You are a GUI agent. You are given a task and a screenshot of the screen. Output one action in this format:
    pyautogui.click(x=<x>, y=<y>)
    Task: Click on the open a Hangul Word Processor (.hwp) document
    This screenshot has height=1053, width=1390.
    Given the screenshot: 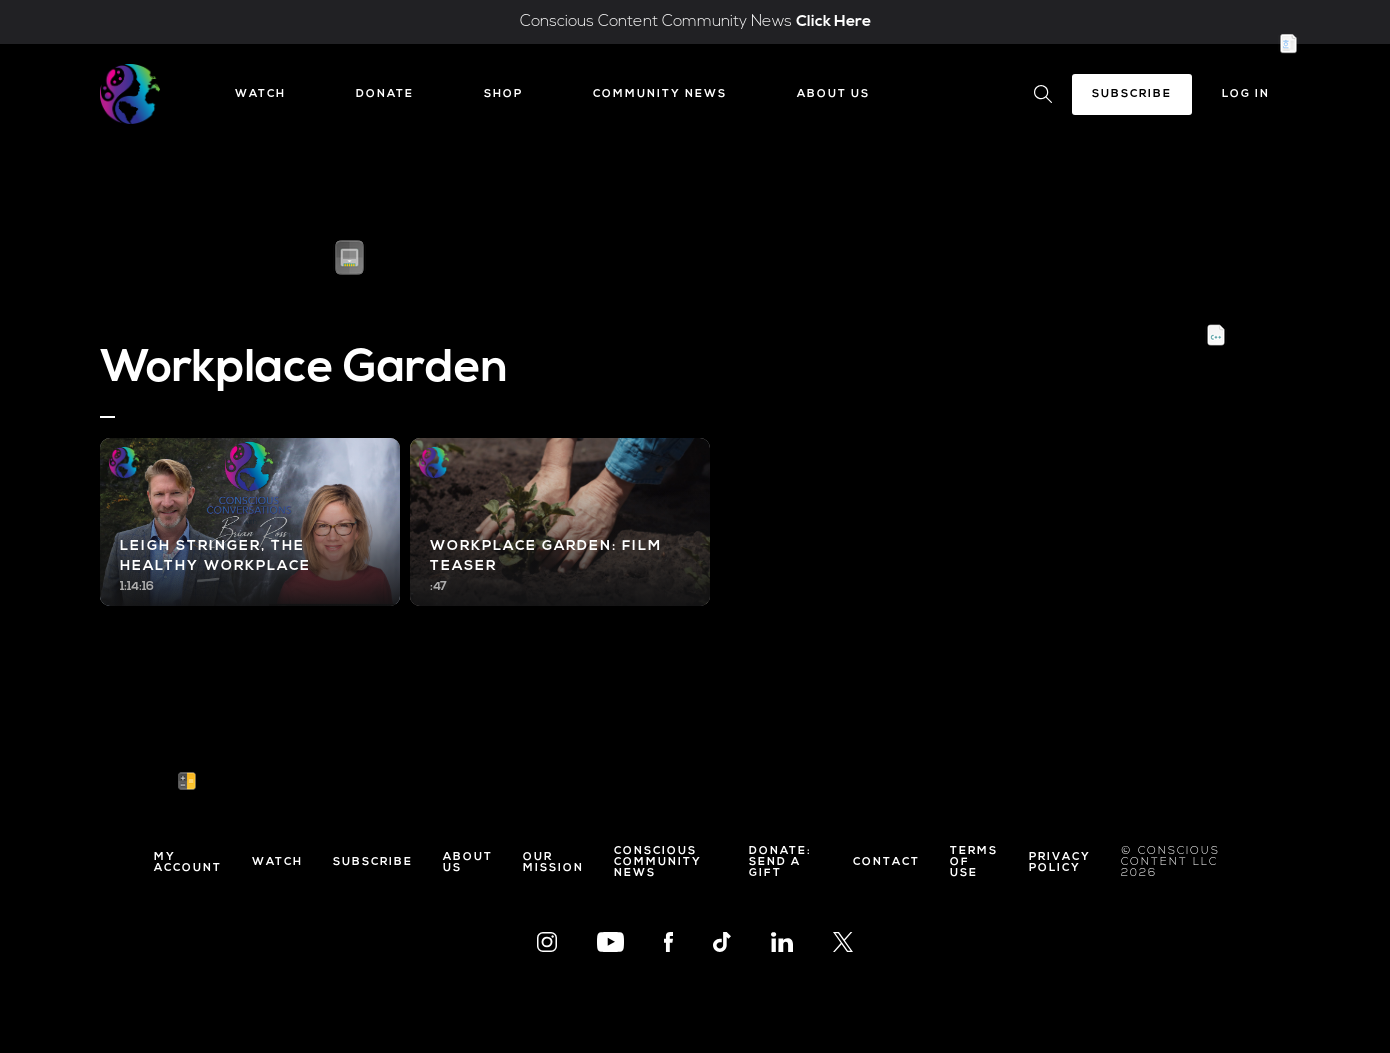 What is the action you would take?
    pyautogui.click(x=1288, y=43)
    